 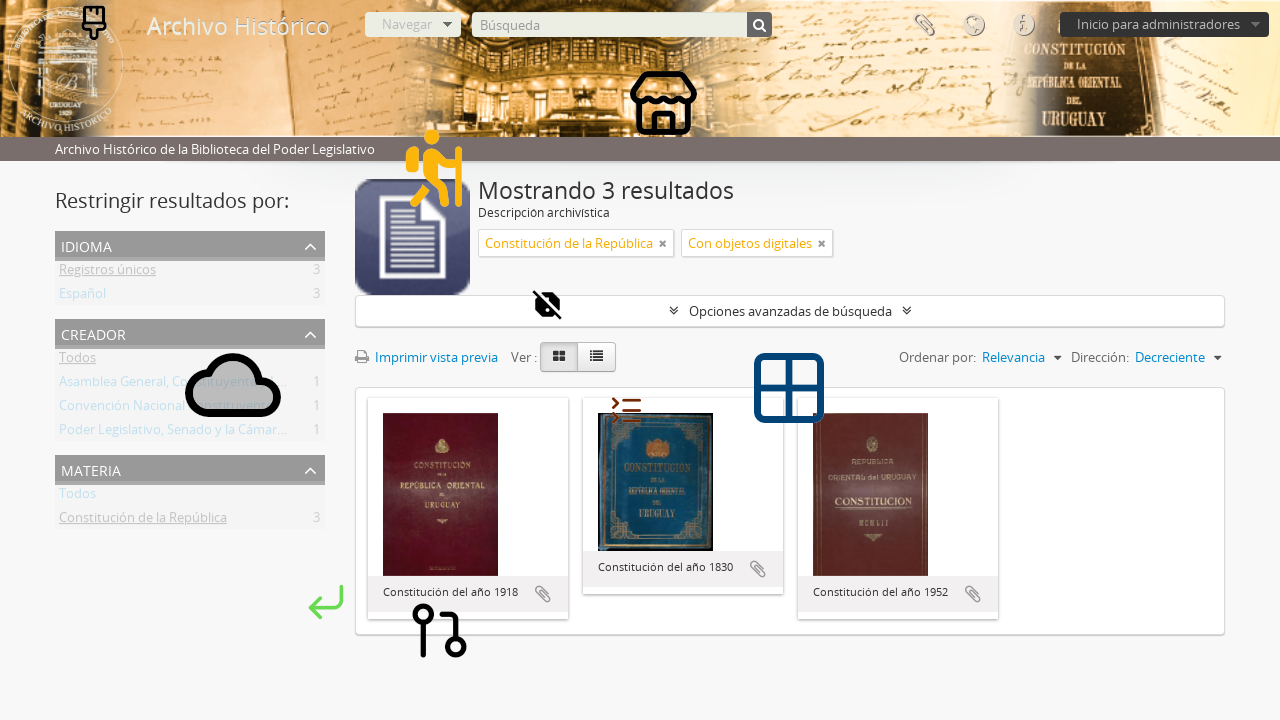 I want to click on return or enter key, so click(x=326, y=602).